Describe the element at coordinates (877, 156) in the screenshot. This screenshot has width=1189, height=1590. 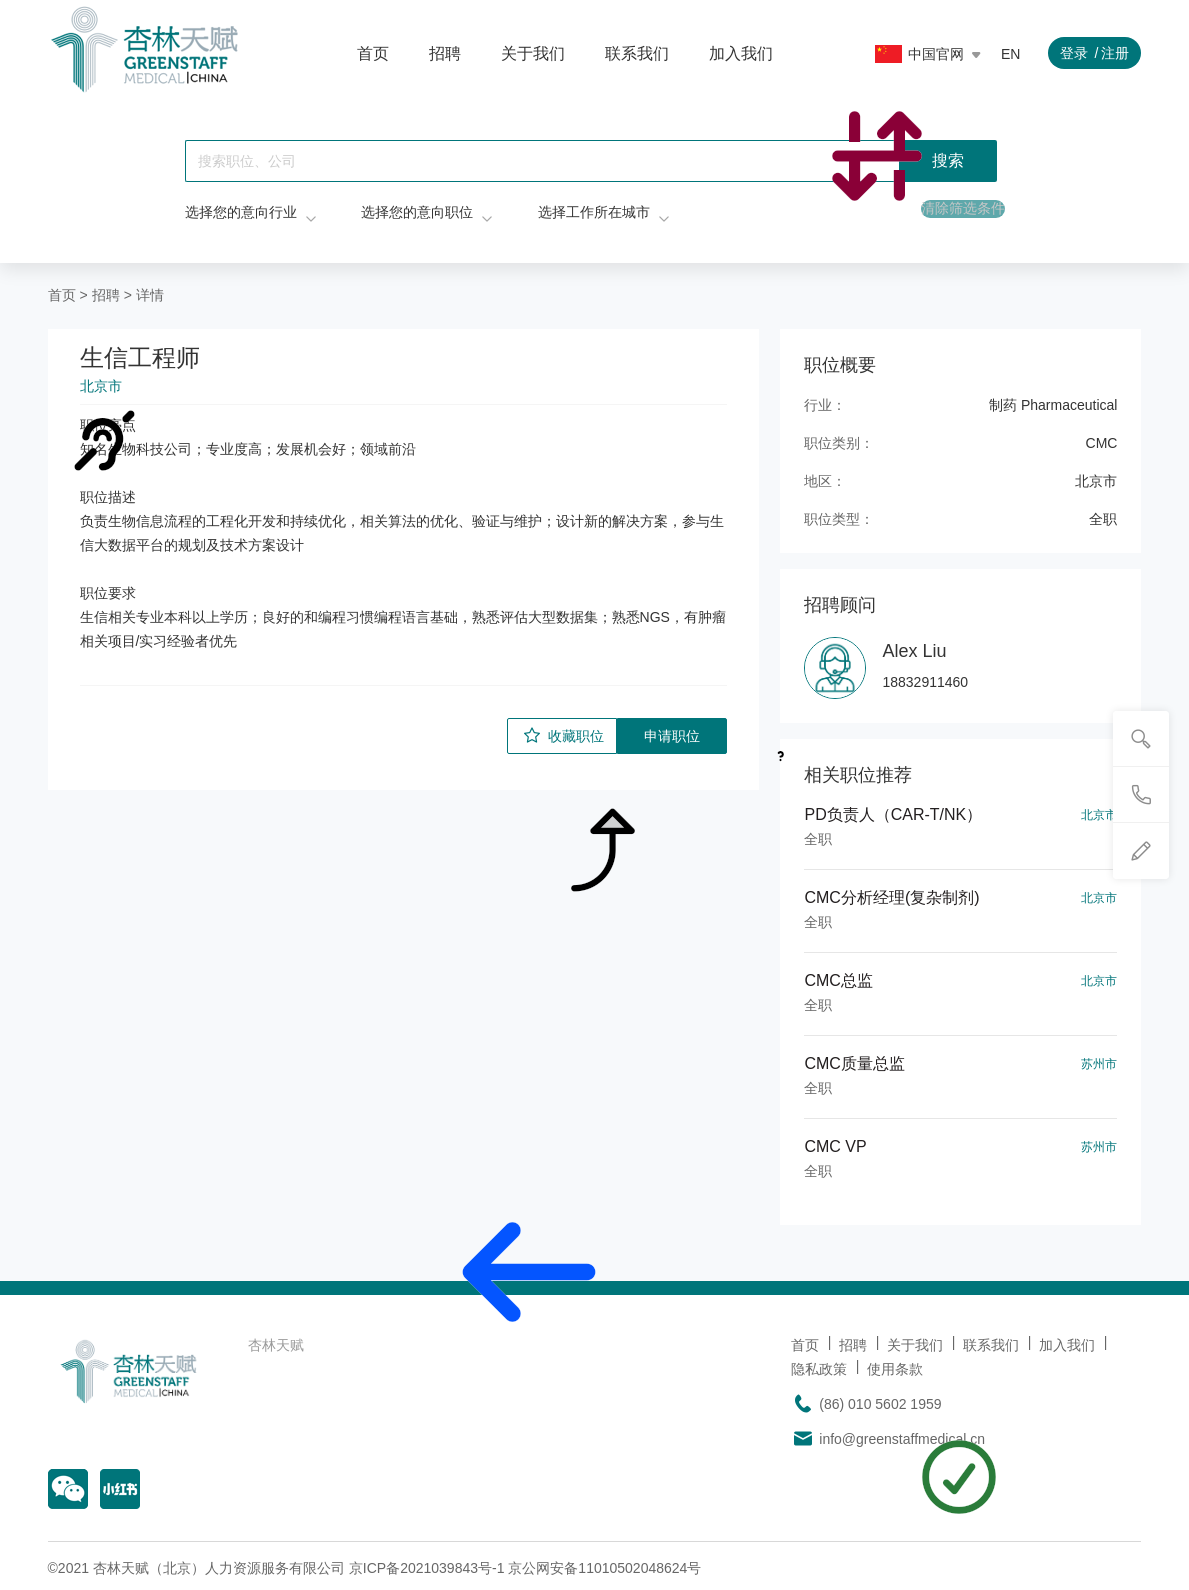
I see `swap or exchange items between two lists` at that location.